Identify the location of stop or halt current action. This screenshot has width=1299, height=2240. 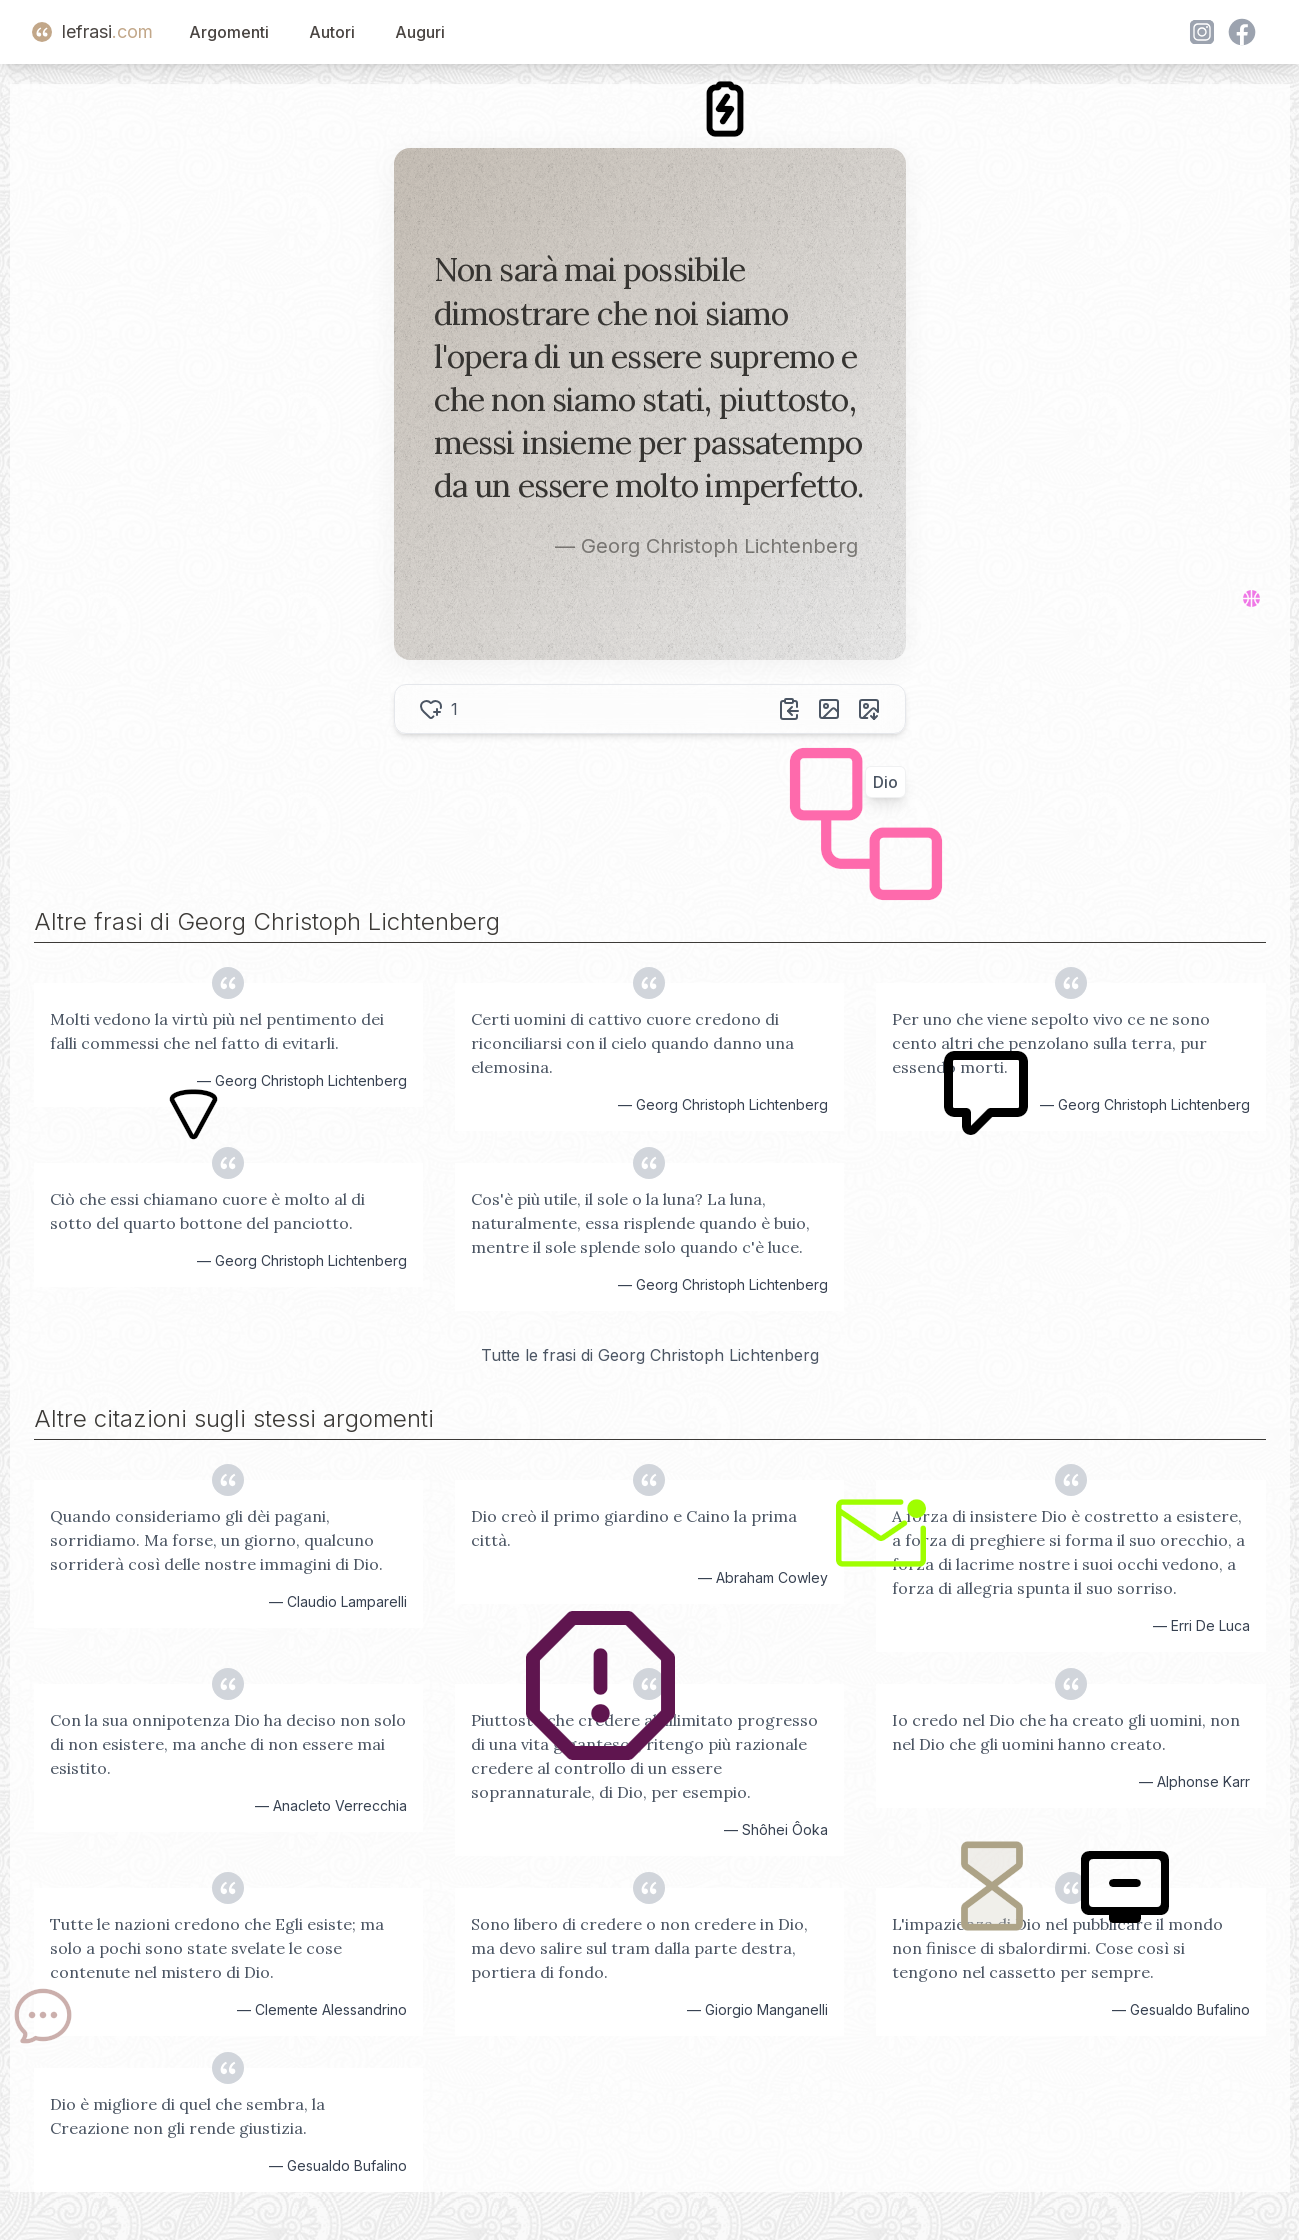
(600, 1685).